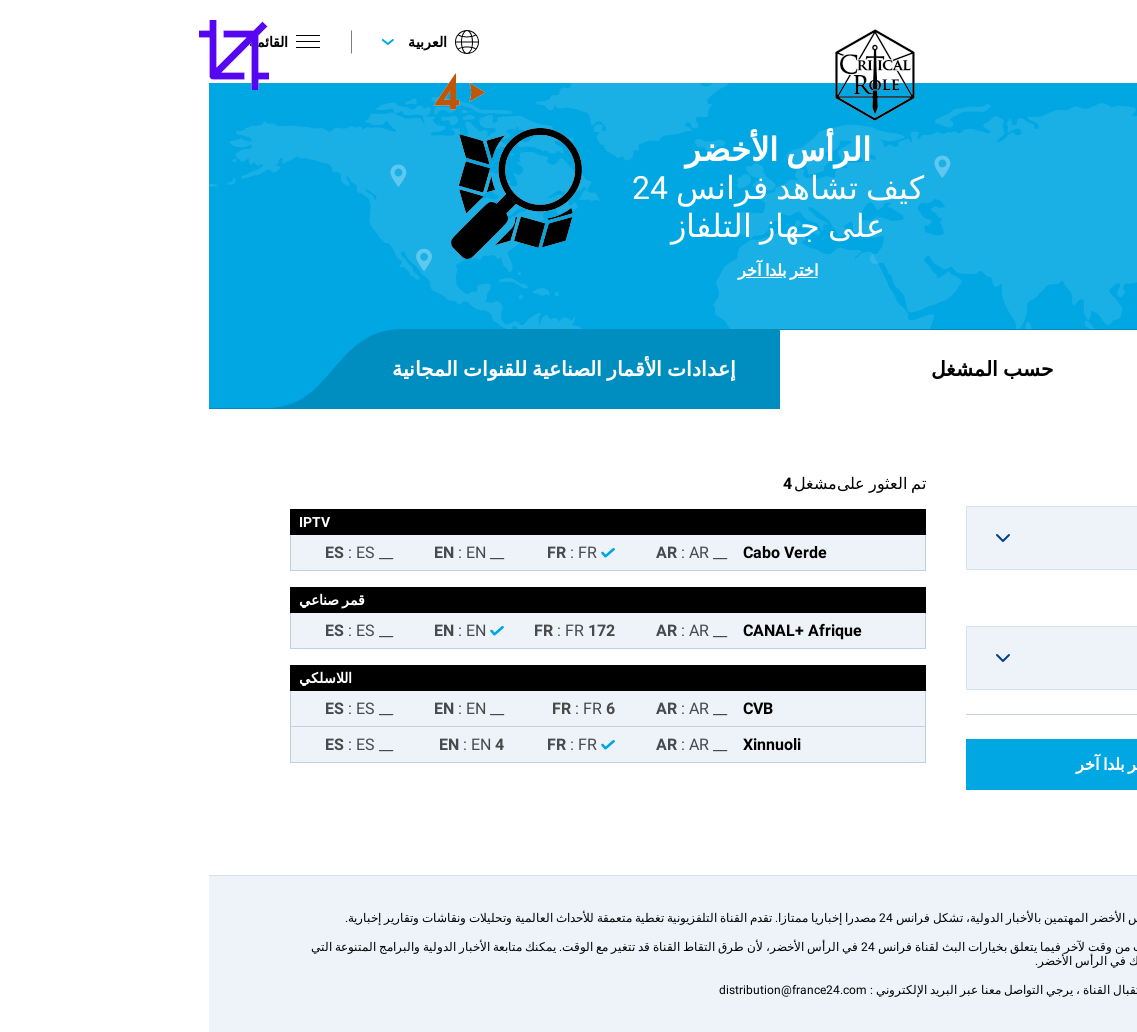 Image resolution: width=1137 pixels, height=1032 pixels. Describe the element at coordinates (875, 75) in the screenshot. I see `critical role logo` at that location.